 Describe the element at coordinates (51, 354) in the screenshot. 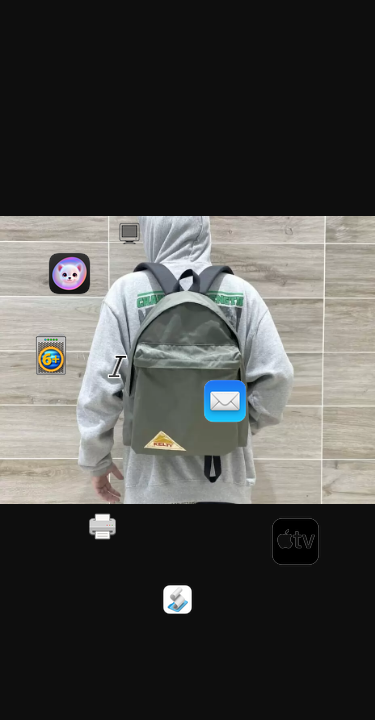

I see `RAID 6+ storage configuration or array` at that location.